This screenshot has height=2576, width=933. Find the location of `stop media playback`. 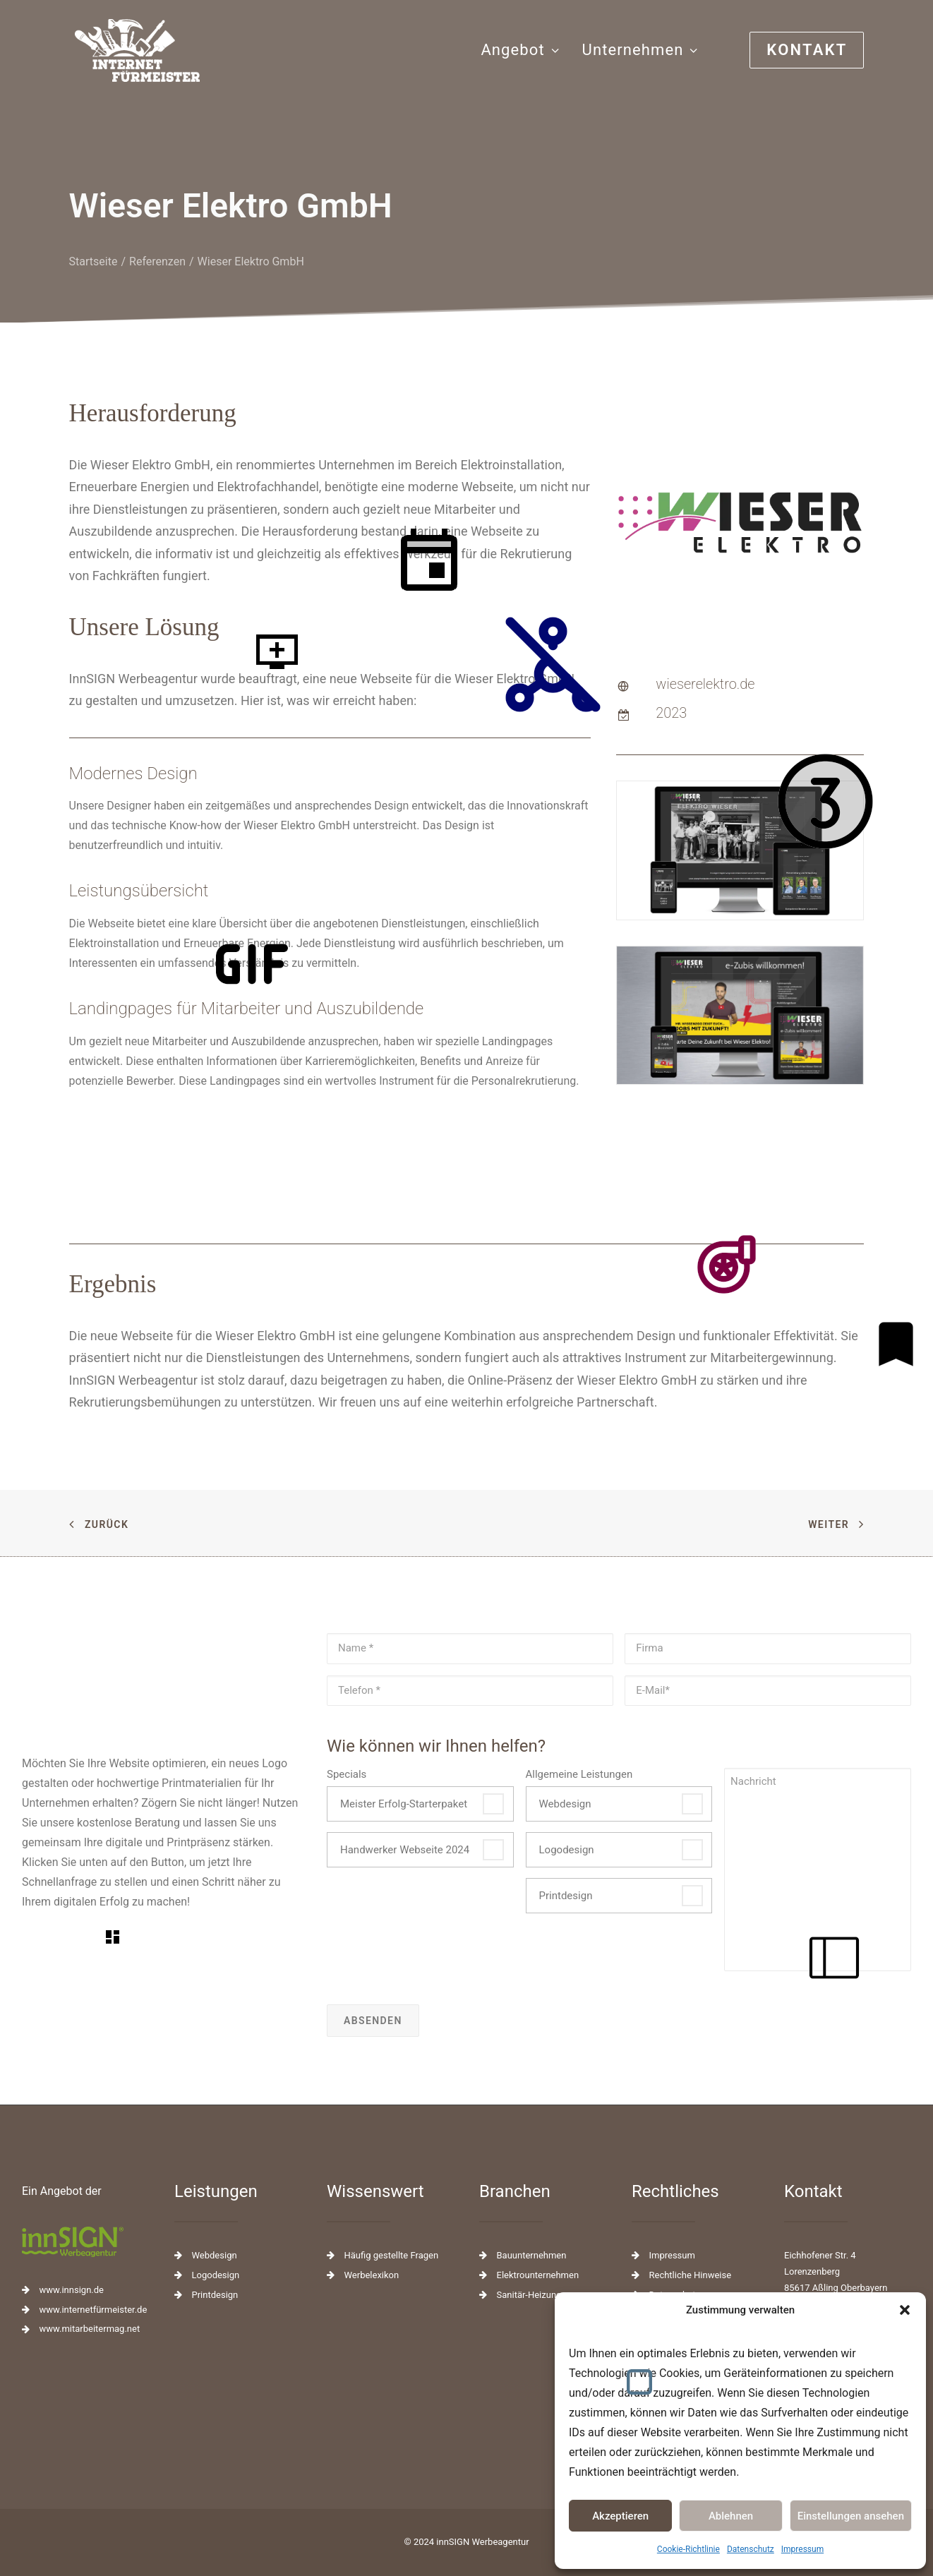

stop media playback is located at coordinates (639, 2382).